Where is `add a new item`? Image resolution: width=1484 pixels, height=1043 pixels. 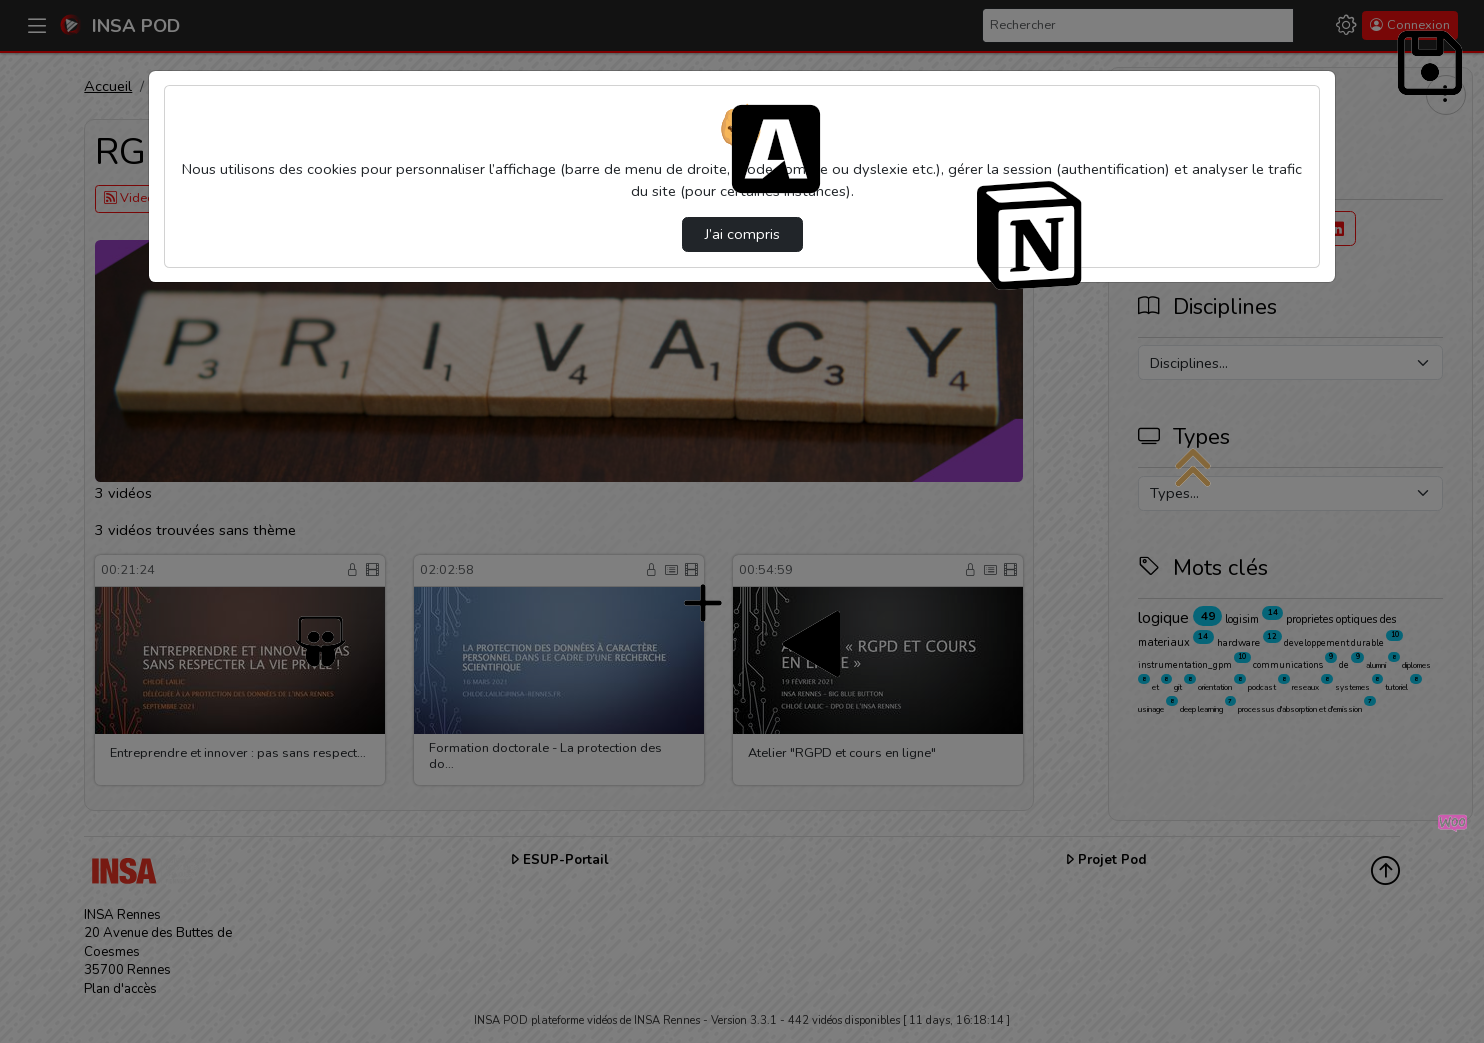 add a new item is located at coordinates (703, 603).